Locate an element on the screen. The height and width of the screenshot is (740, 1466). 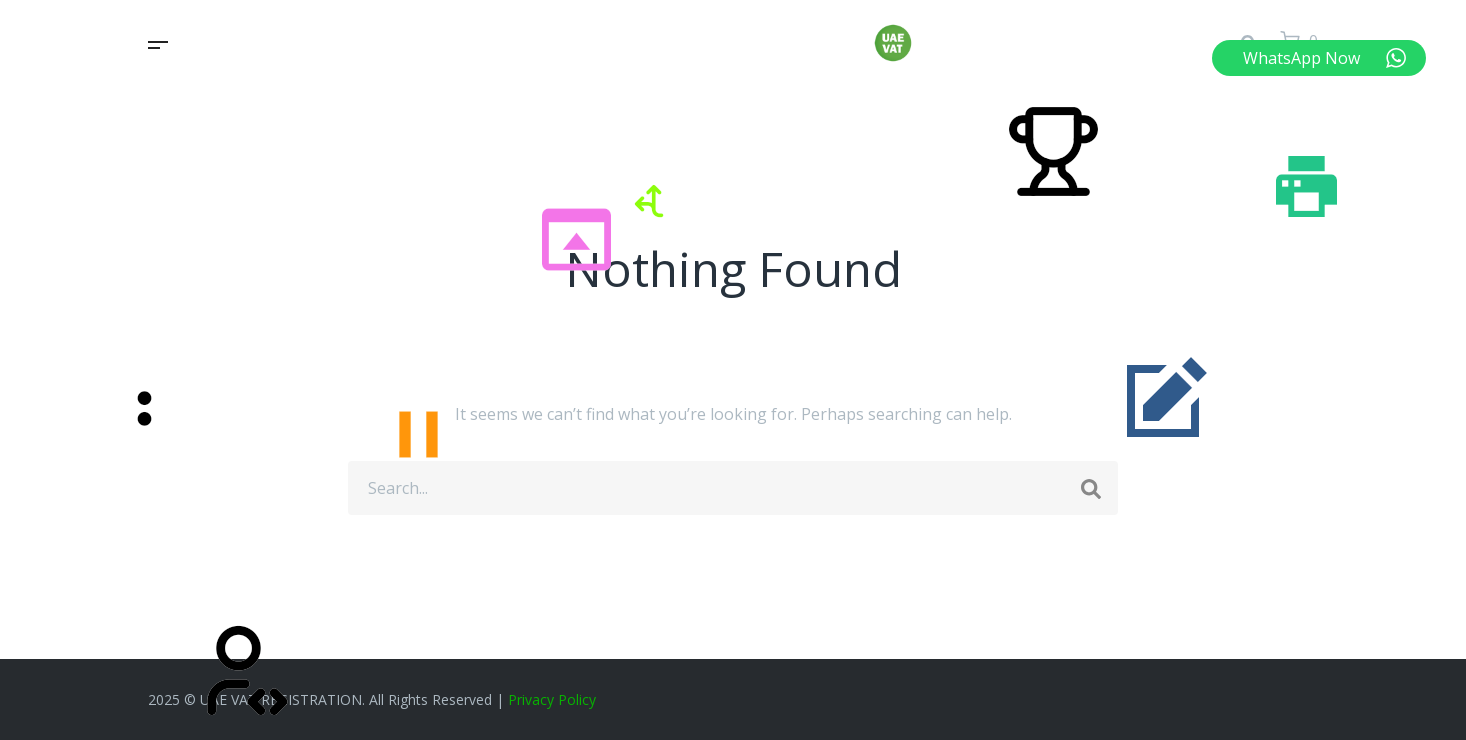
pause media playback is located at coordinates (418, 434).